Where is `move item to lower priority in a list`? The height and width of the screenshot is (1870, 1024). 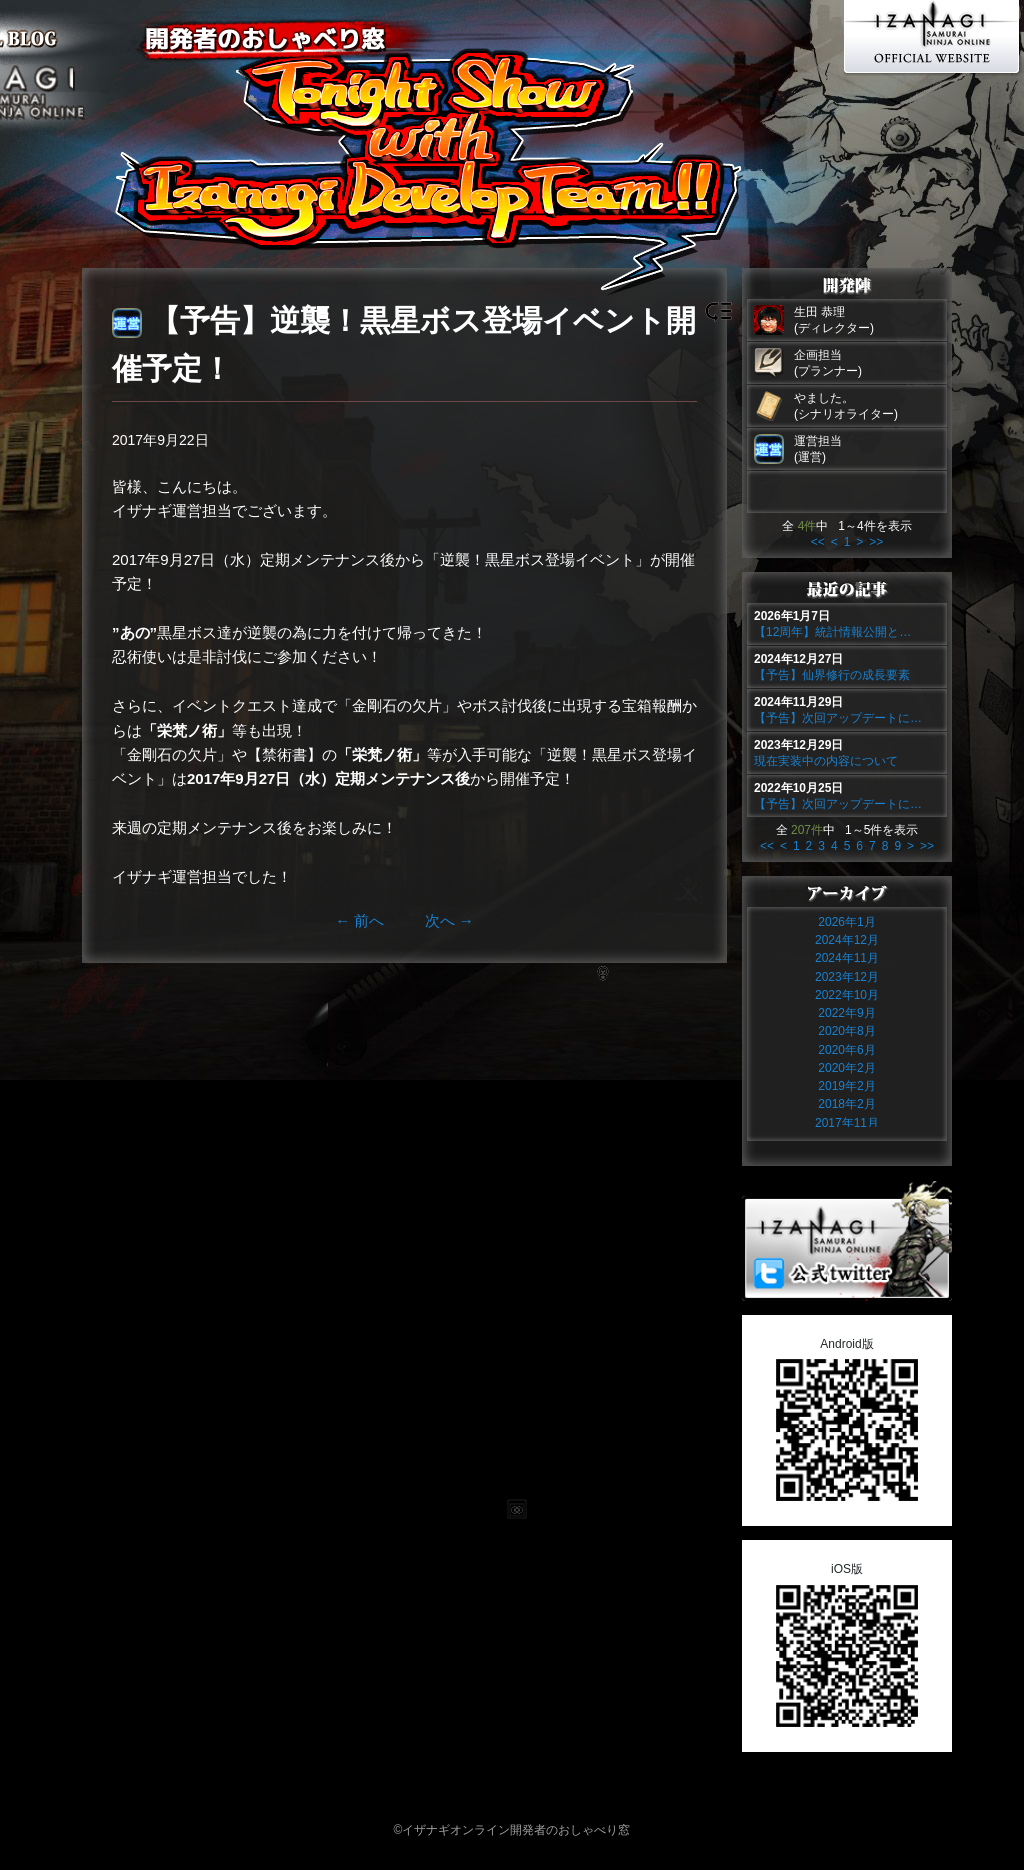
move item to lower priority in a list is located at coordinates (718, 311).